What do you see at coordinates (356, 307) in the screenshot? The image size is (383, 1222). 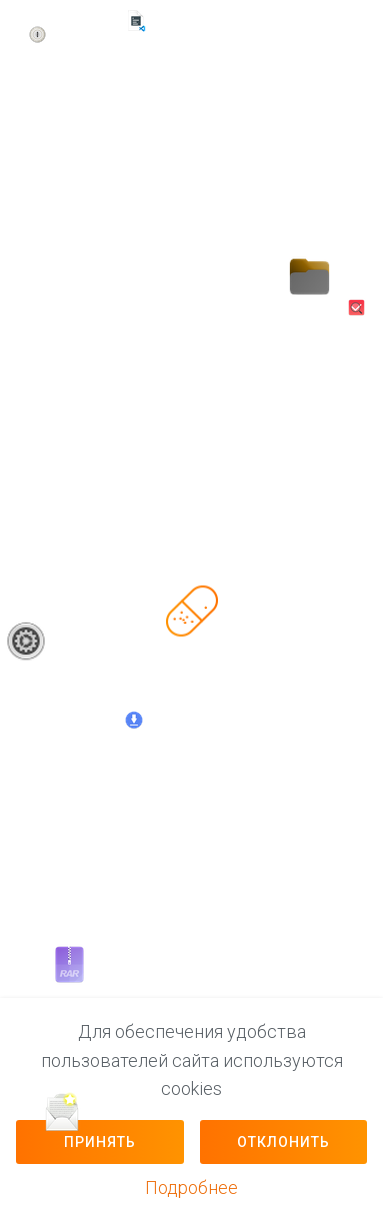 I see `open dconf editor to browse and modify system configuration settings` at bounding box center [356, 307].